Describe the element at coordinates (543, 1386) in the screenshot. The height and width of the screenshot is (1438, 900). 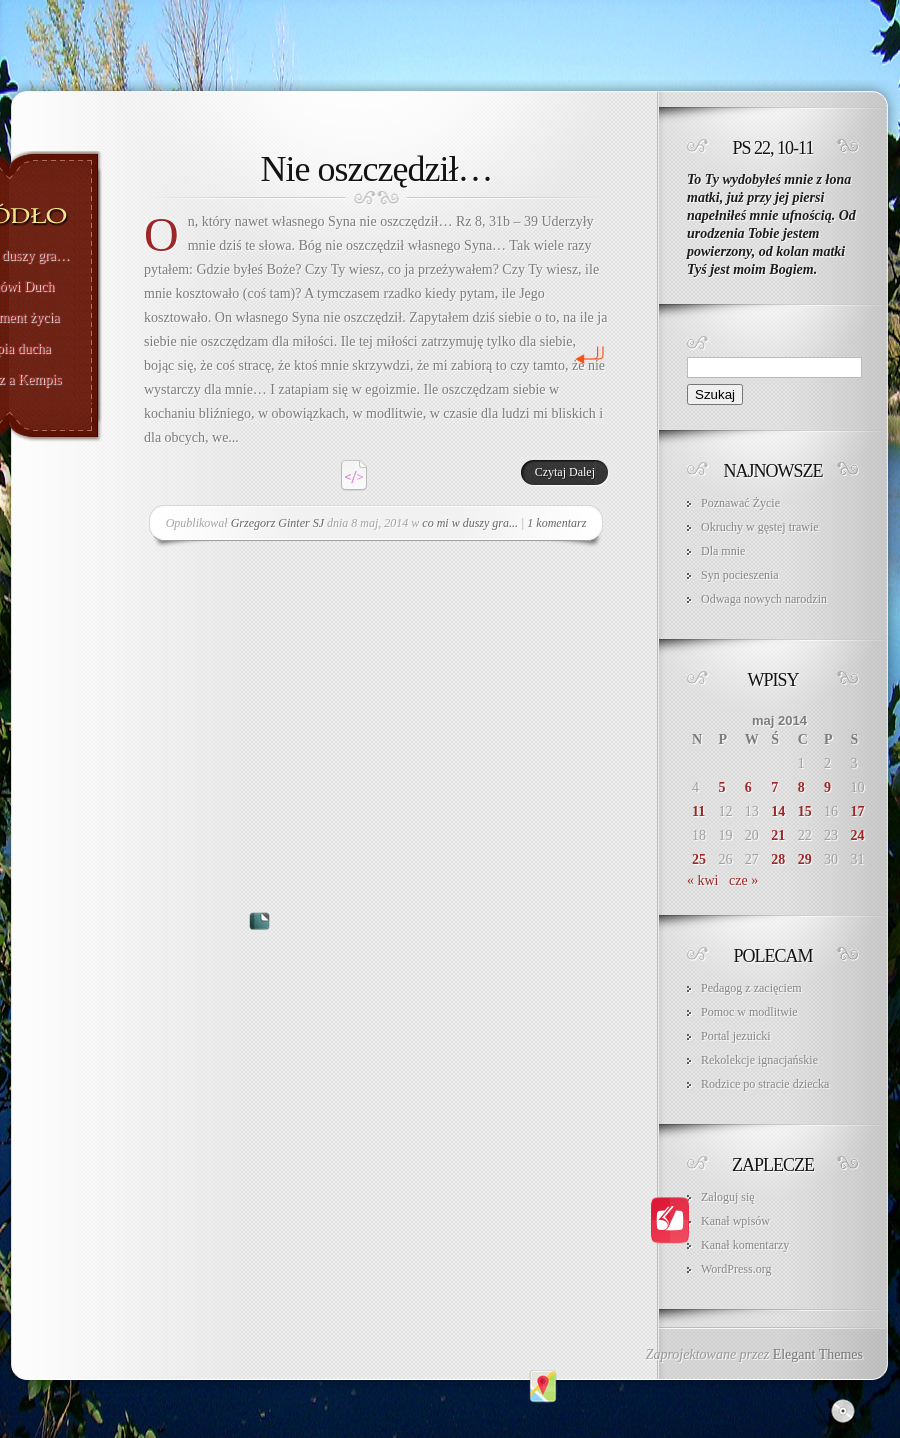
I see `a google earth kml file containing location data` at that location.